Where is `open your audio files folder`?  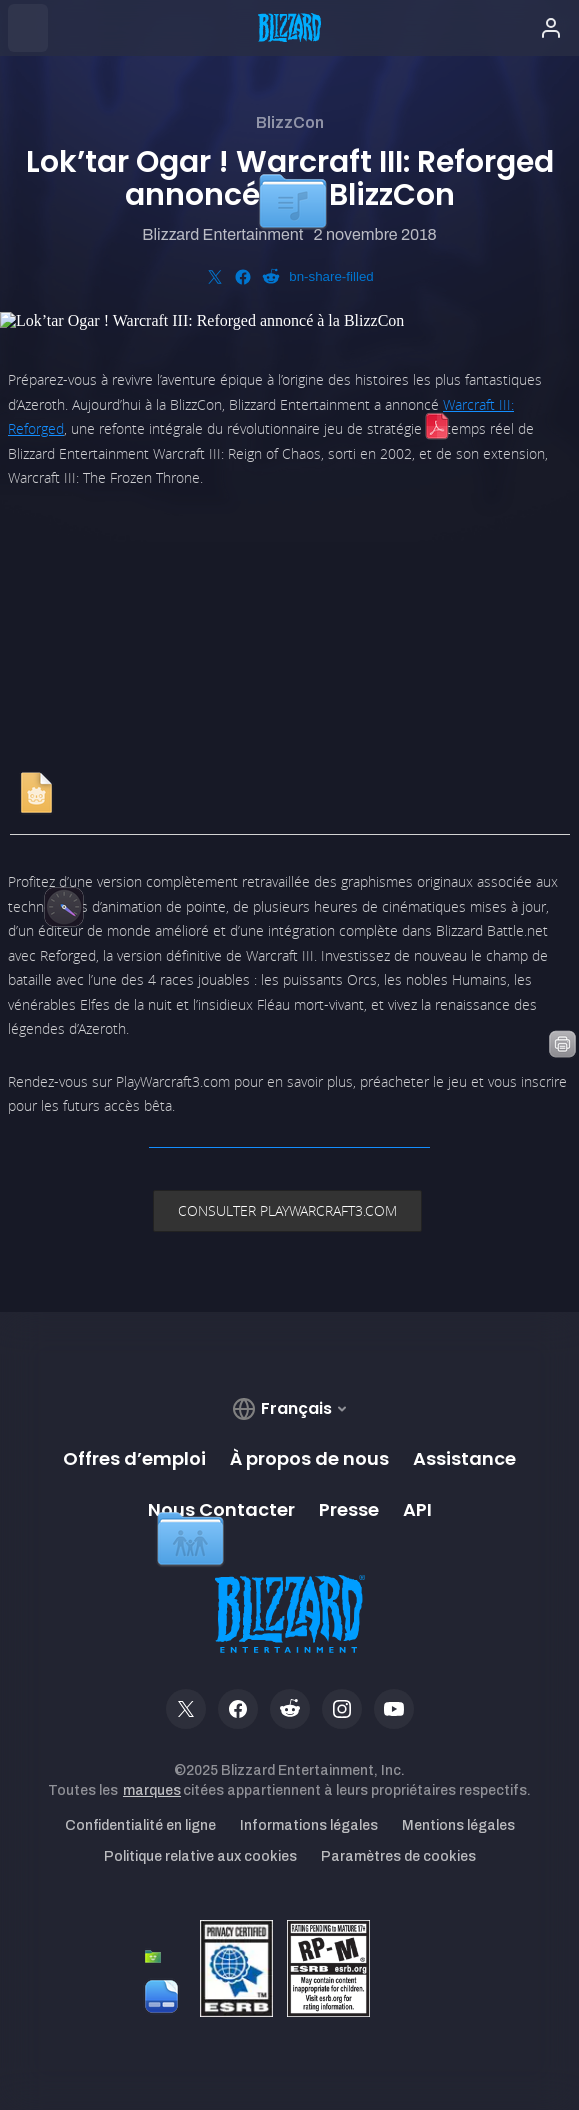
open your audio files folder is located at coordinates (293, 201).